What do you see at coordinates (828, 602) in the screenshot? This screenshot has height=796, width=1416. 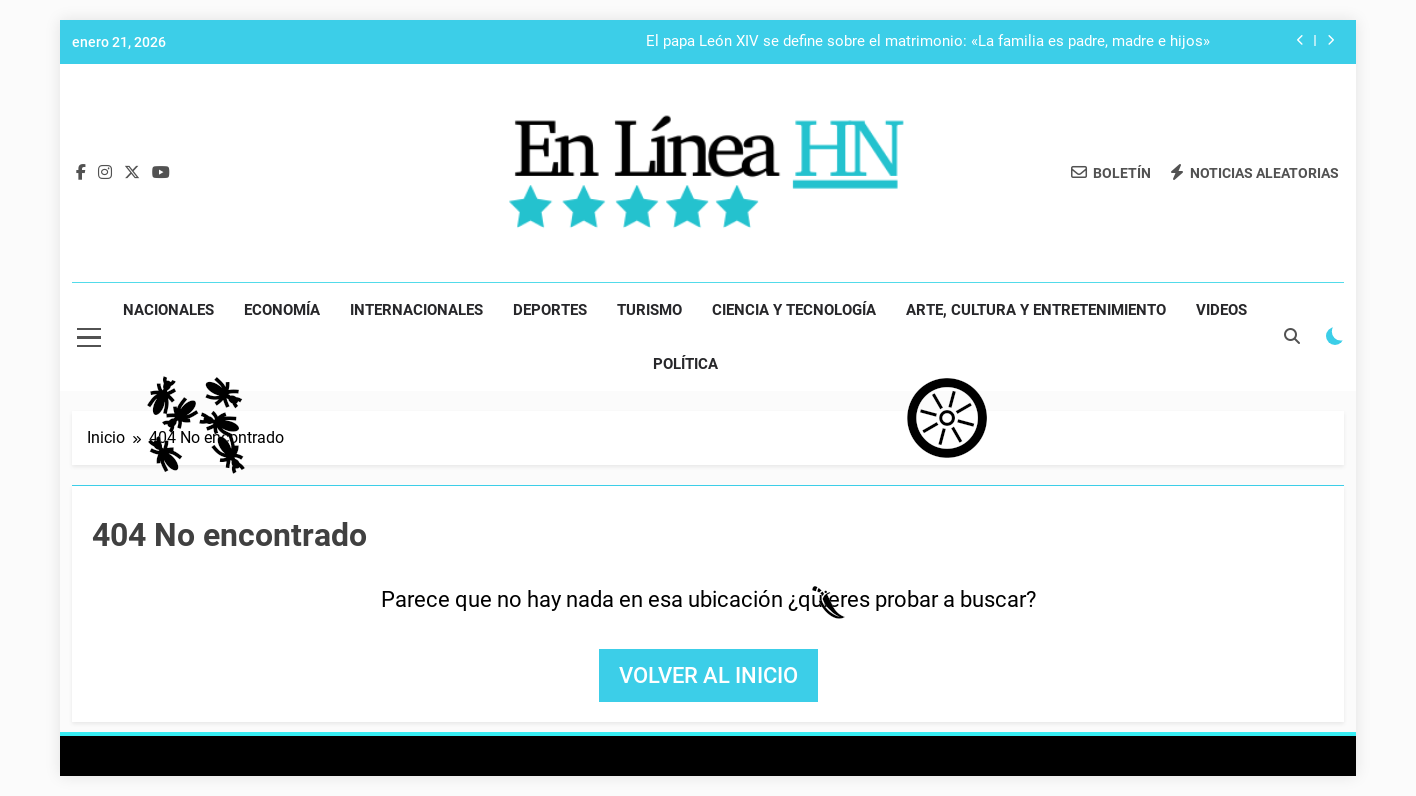 I see `equip a dagger or knife weapon` at bounding box center [828, 602].